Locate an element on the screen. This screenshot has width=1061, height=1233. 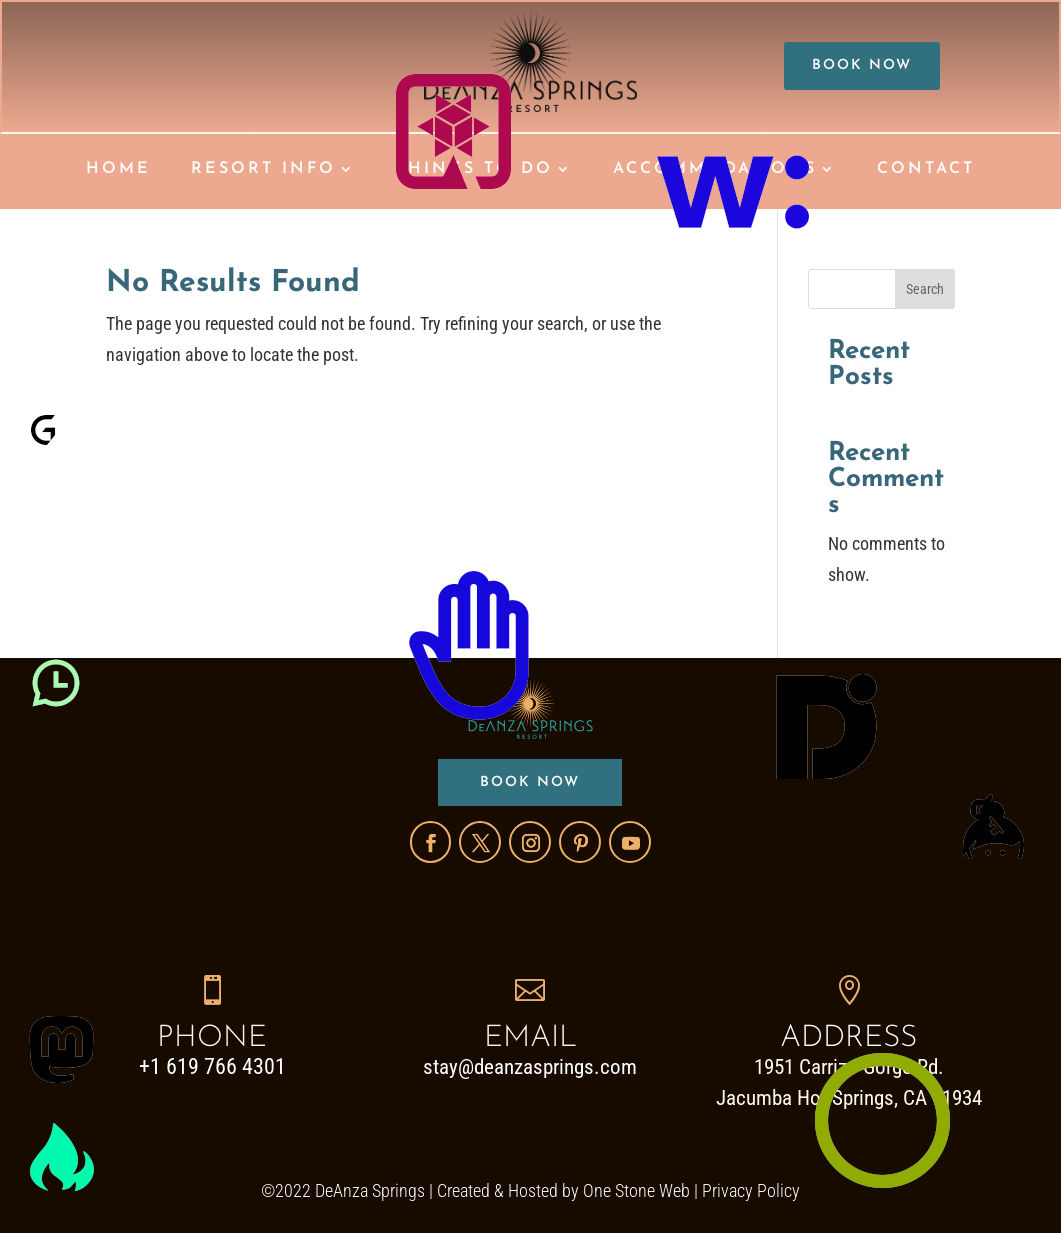
open Dolibarr ERP/CRM application is located at coordinates (826, 726).